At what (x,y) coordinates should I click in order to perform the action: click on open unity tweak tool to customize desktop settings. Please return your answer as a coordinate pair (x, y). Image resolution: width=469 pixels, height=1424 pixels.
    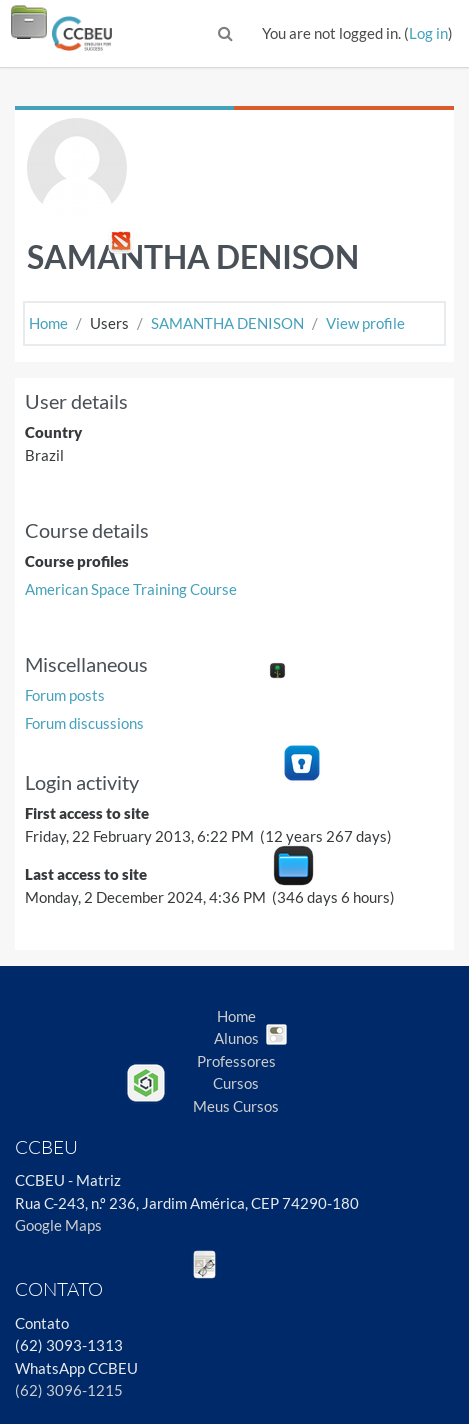
    Looking at the image, I should click on (276, 1034).